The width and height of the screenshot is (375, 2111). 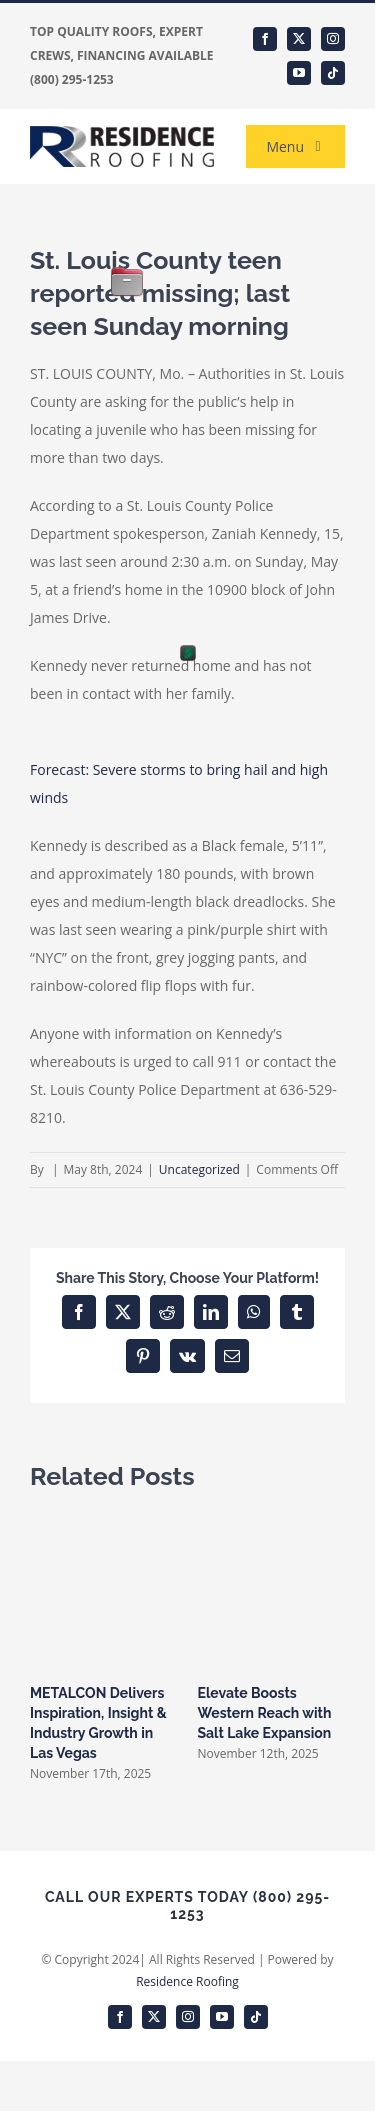 I want to click on open the file manager application, so click(x=127, y=281).